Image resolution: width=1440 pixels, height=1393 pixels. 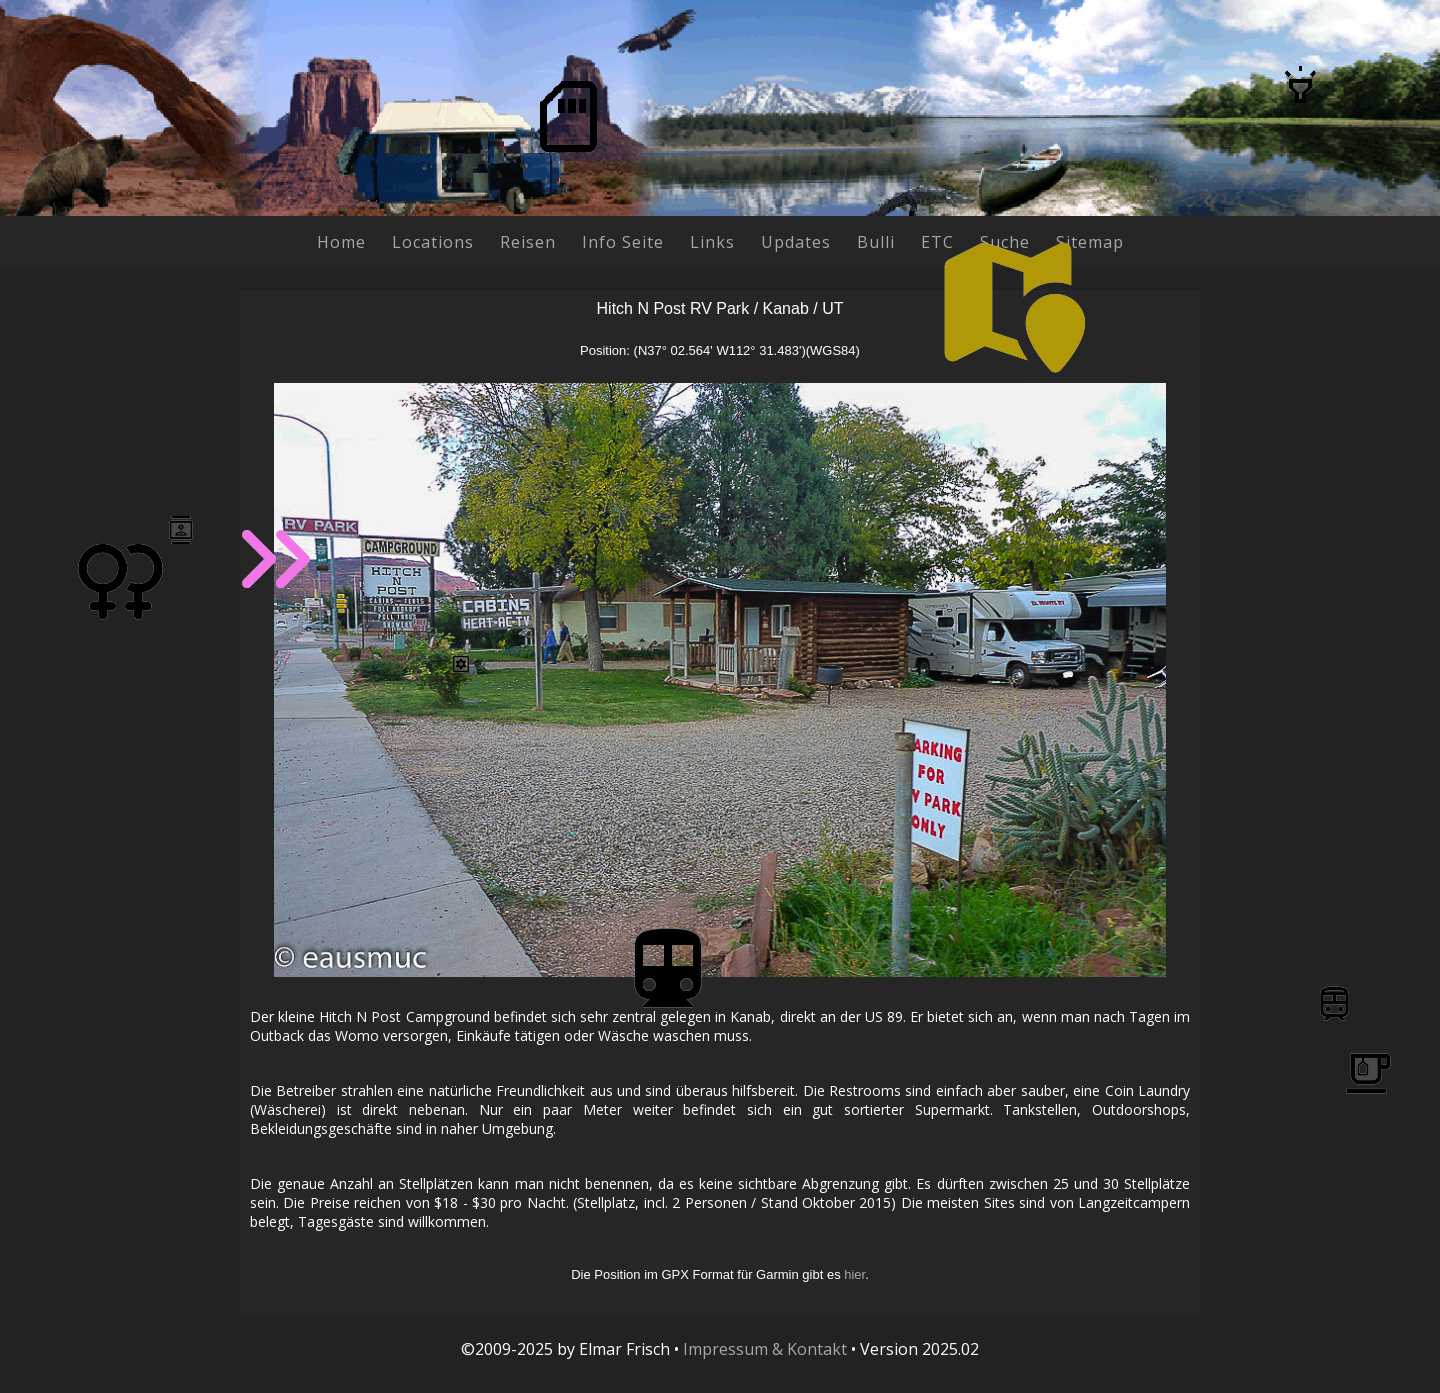 What do you see at coordinates (276, 559) in the screenshot?
I see `skip forward or advance quickly` at bounding box center [276, 559].